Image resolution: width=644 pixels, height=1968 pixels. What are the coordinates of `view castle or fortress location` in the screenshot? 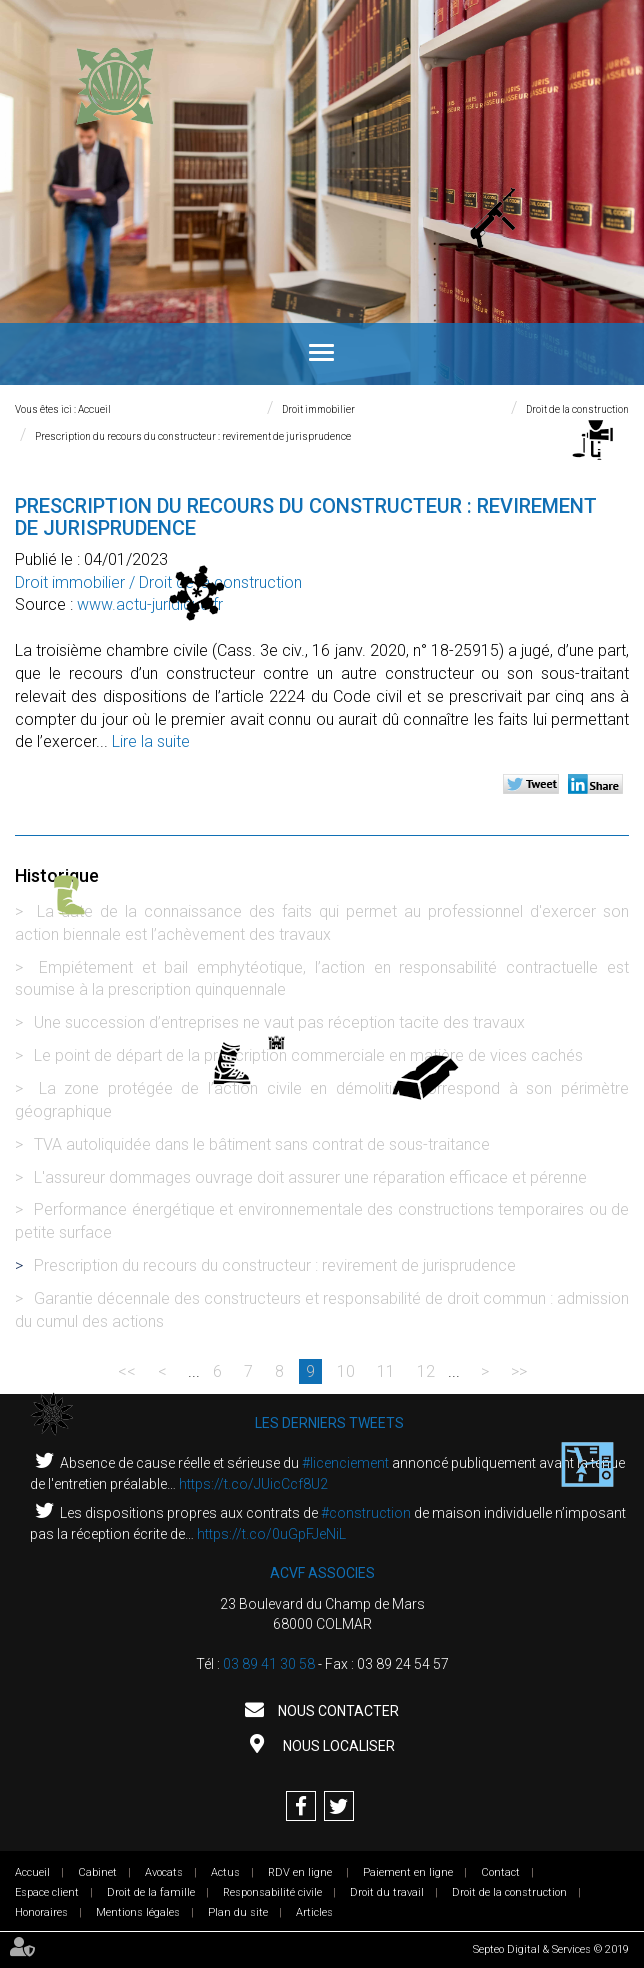 It's located at (276, 1041).